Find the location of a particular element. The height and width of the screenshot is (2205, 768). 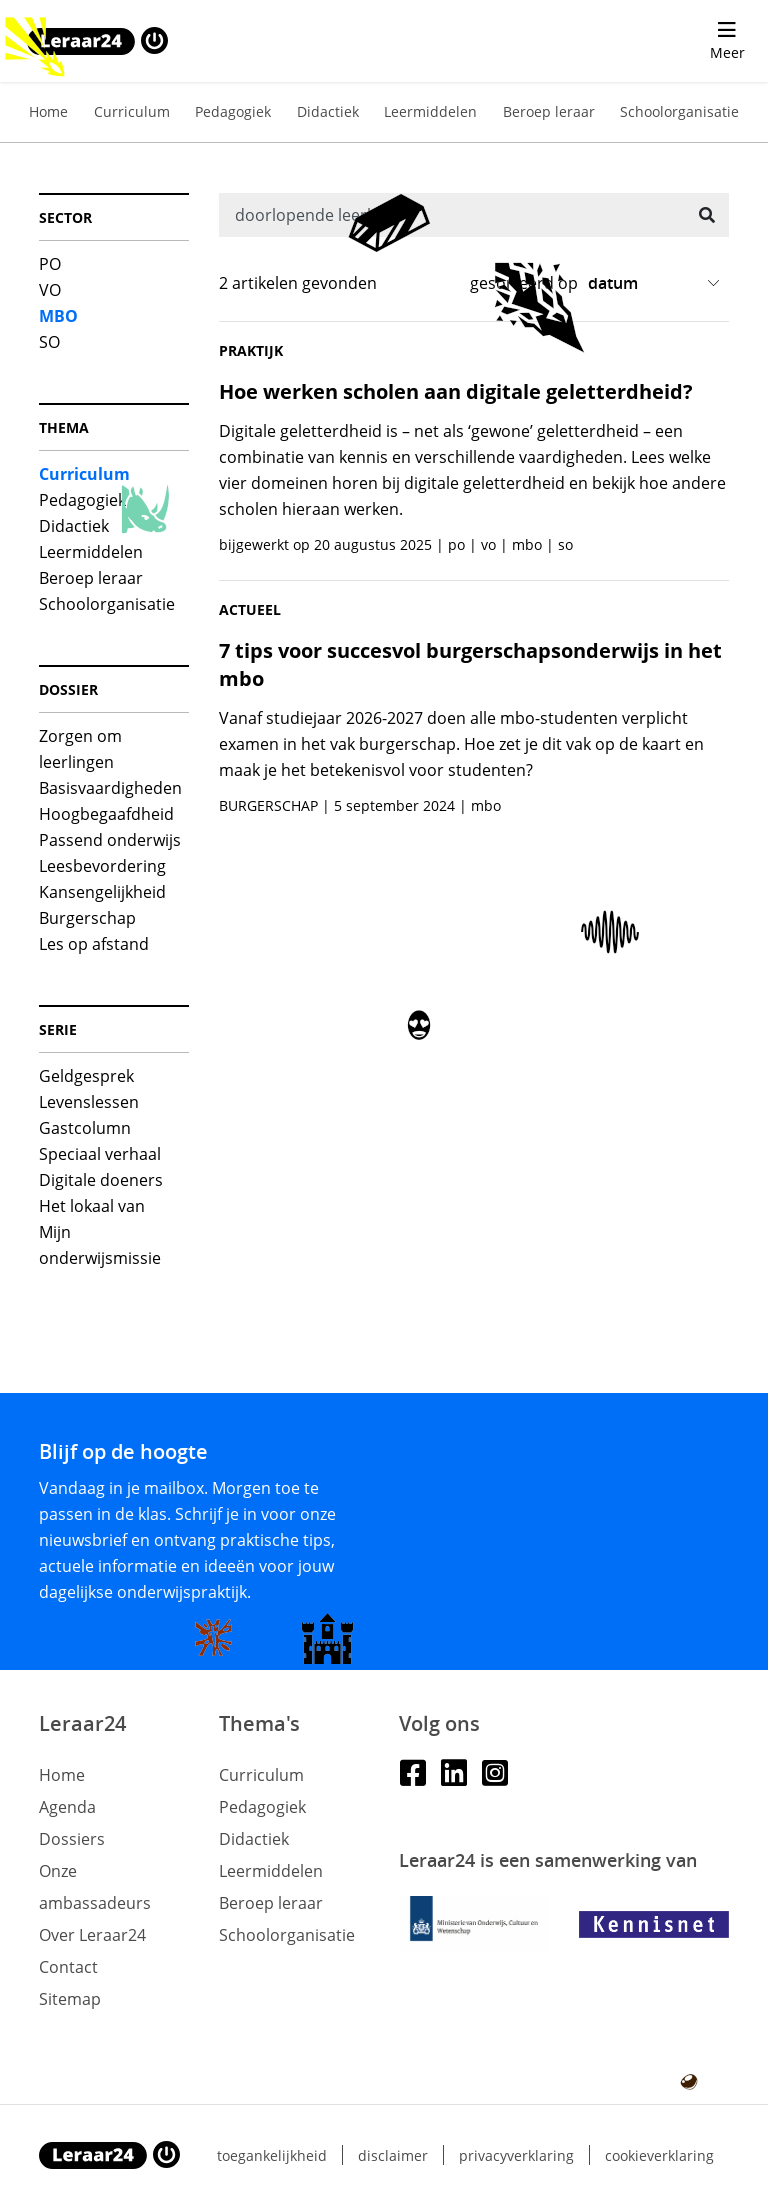

indicates a melting or dissolving weapon effect is located at coordinates (213, 1637).